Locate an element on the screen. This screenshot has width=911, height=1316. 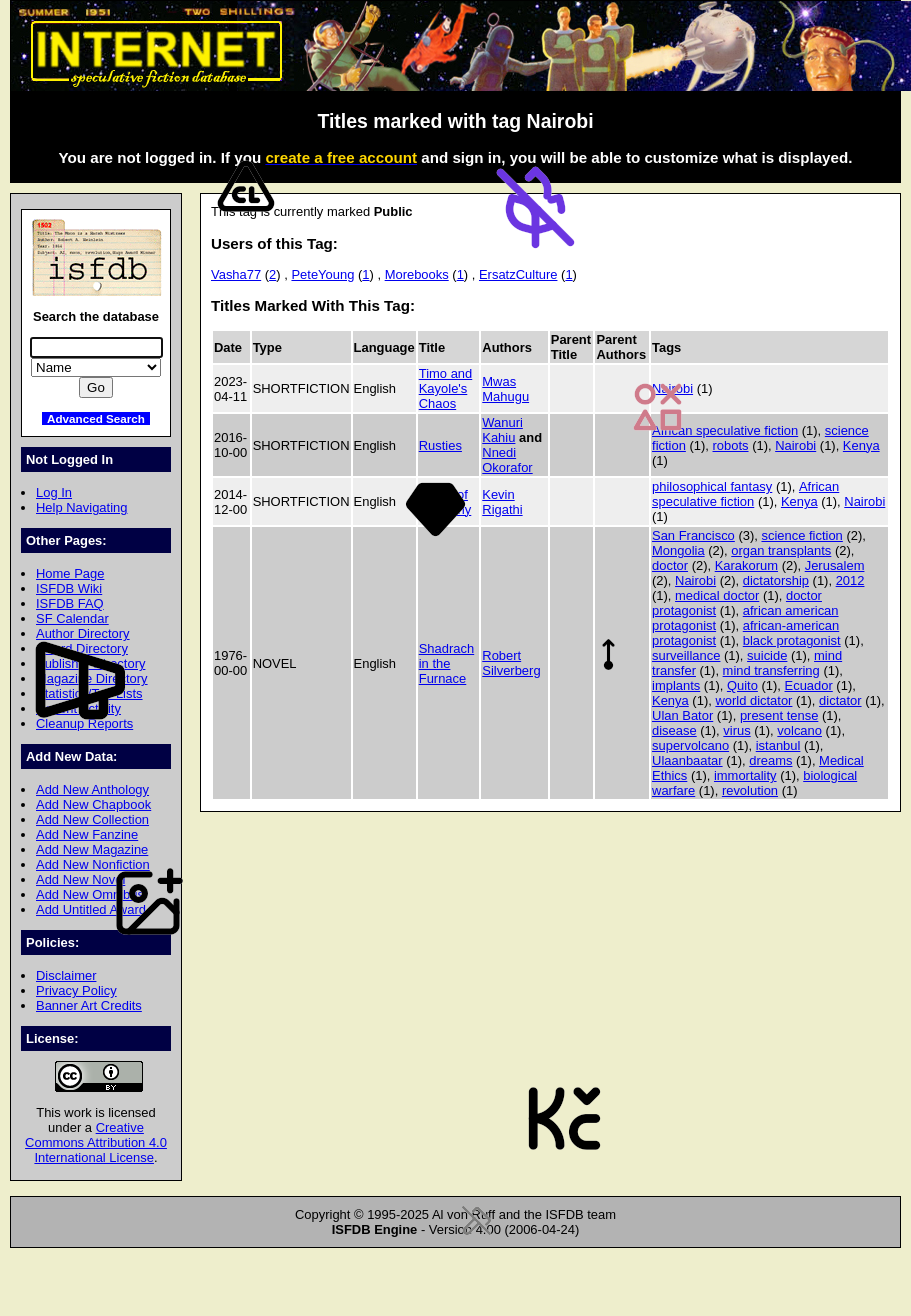
make an announcement or broadcast is located at coordinates (77, 683).